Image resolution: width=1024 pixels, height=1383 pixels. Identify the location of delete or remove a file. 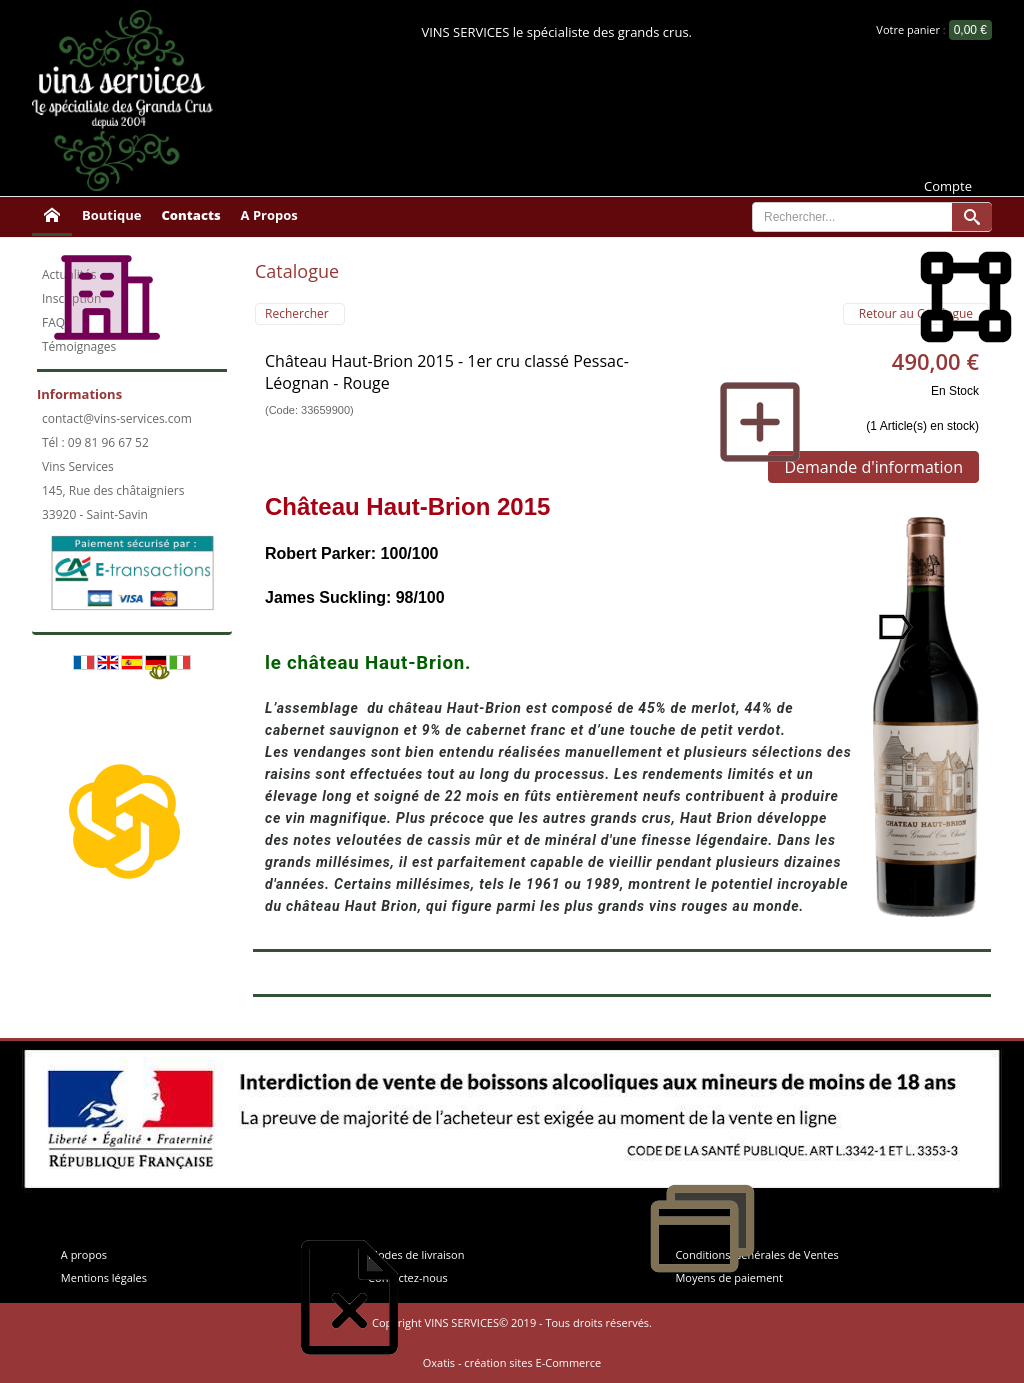
(349, 1297).